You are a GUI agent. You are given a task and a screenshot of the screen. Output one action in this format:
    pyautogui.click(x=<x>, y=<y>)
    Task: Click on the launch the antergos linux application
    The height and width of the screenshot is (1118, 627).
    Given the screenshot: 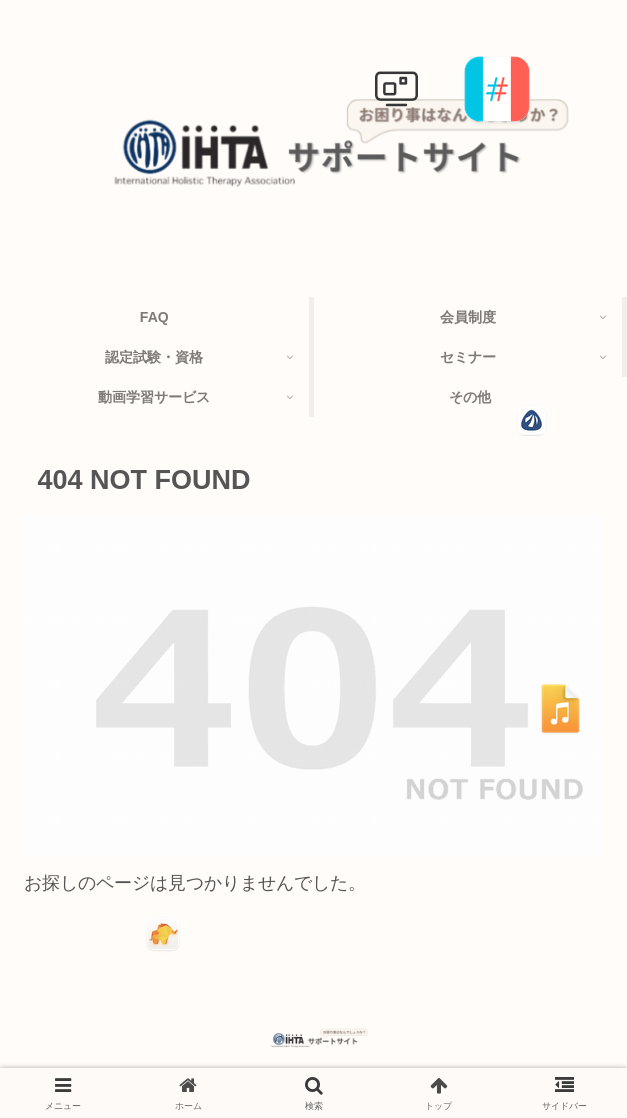 What is the action you would take?
    pyautogui.click(x=531, y=420)
    